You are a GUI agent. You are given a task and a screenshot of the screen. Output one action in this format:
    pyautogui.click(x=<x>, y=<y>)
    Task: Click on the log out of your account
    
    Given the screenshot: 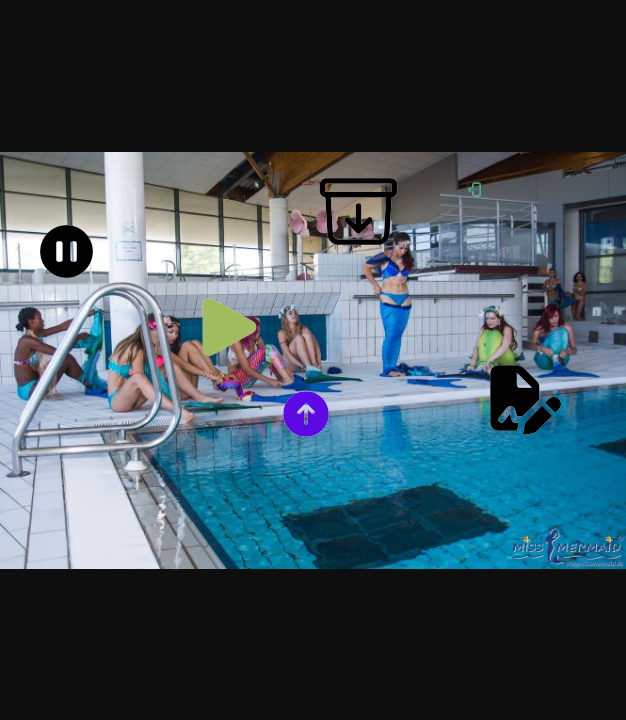 What is the action you would take?
    pyautogui.click(x=475, y=189)
    